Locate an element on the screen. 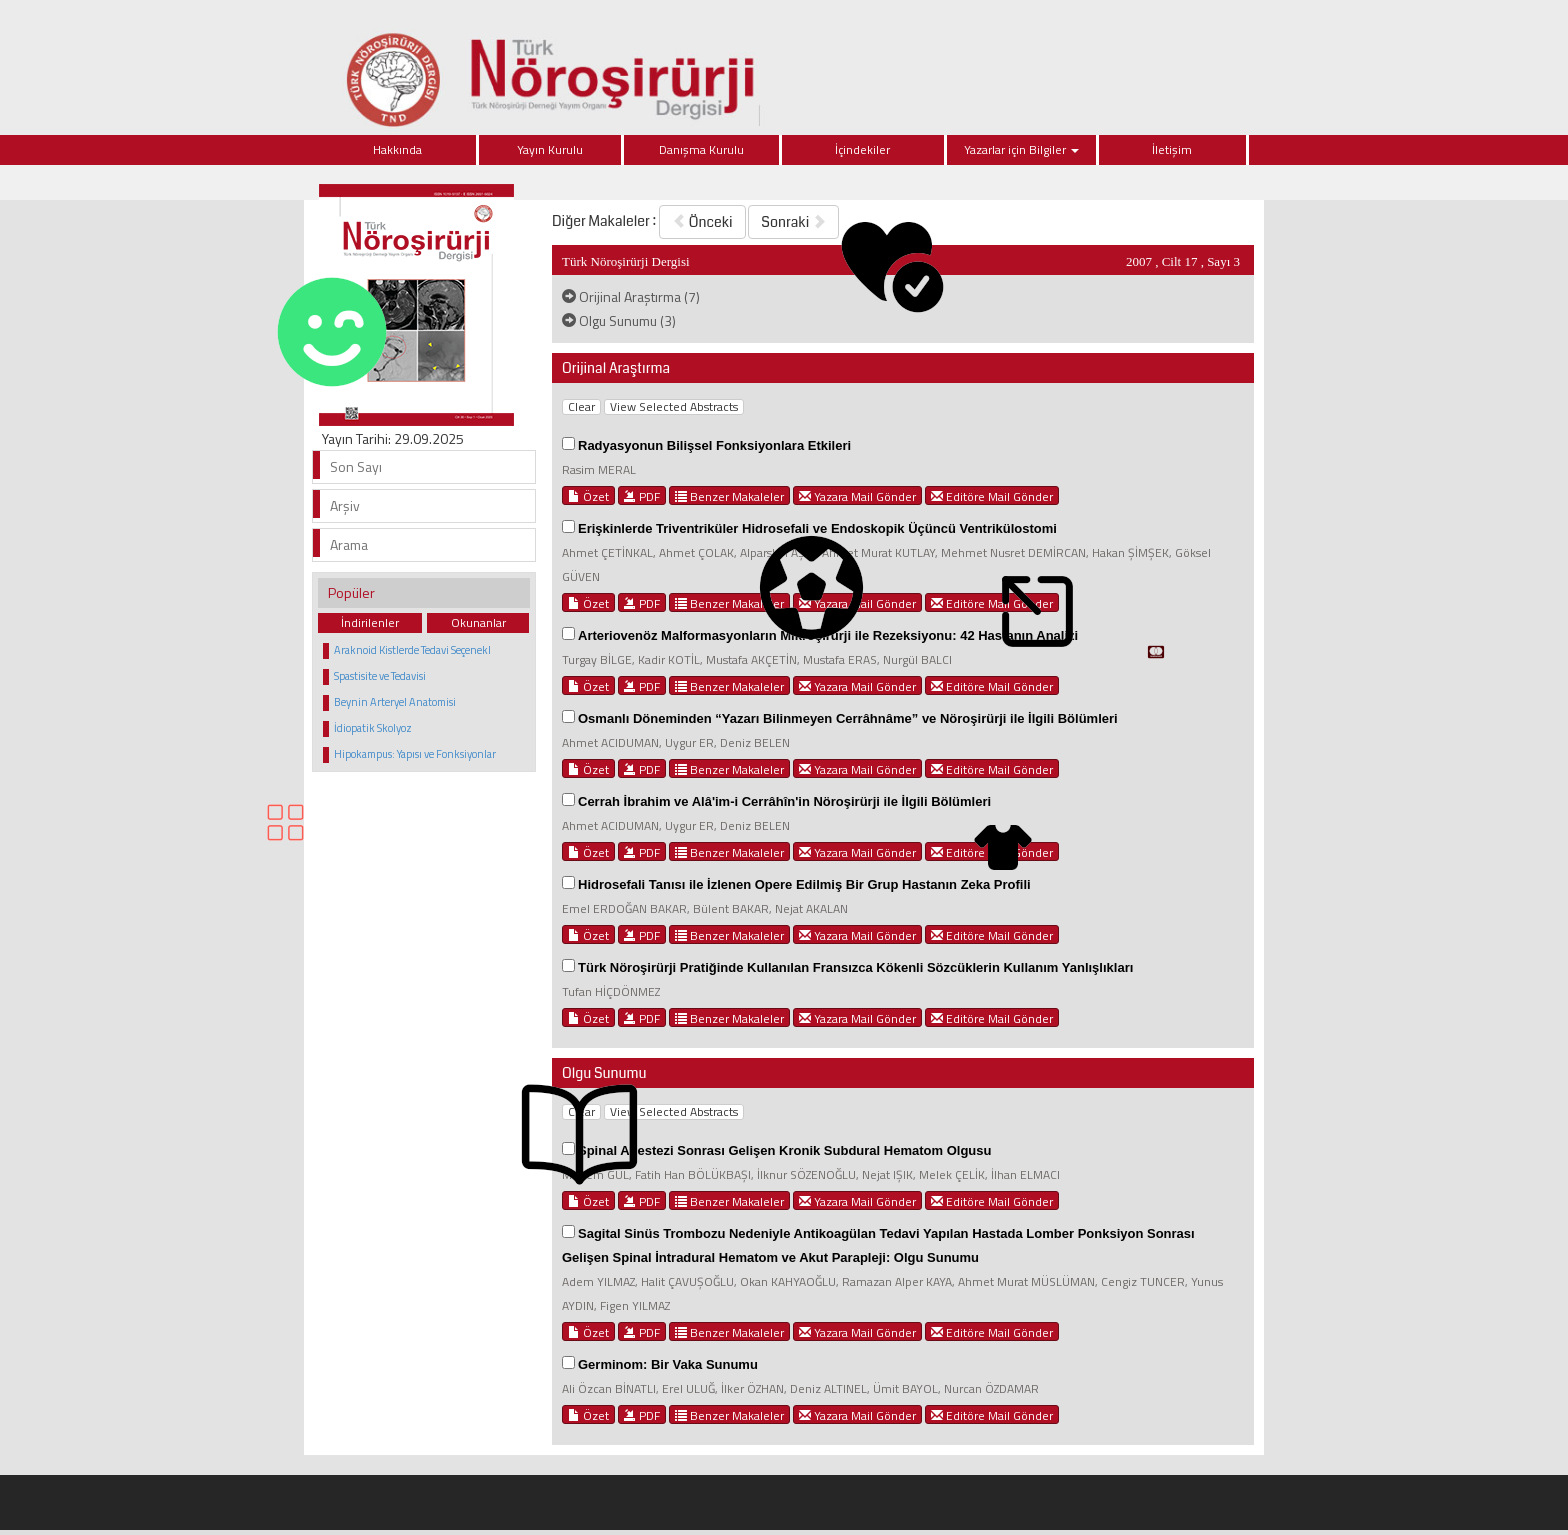 The image size is (1568, 1535). pay with mastercard is located at coordinates (1156, 652).